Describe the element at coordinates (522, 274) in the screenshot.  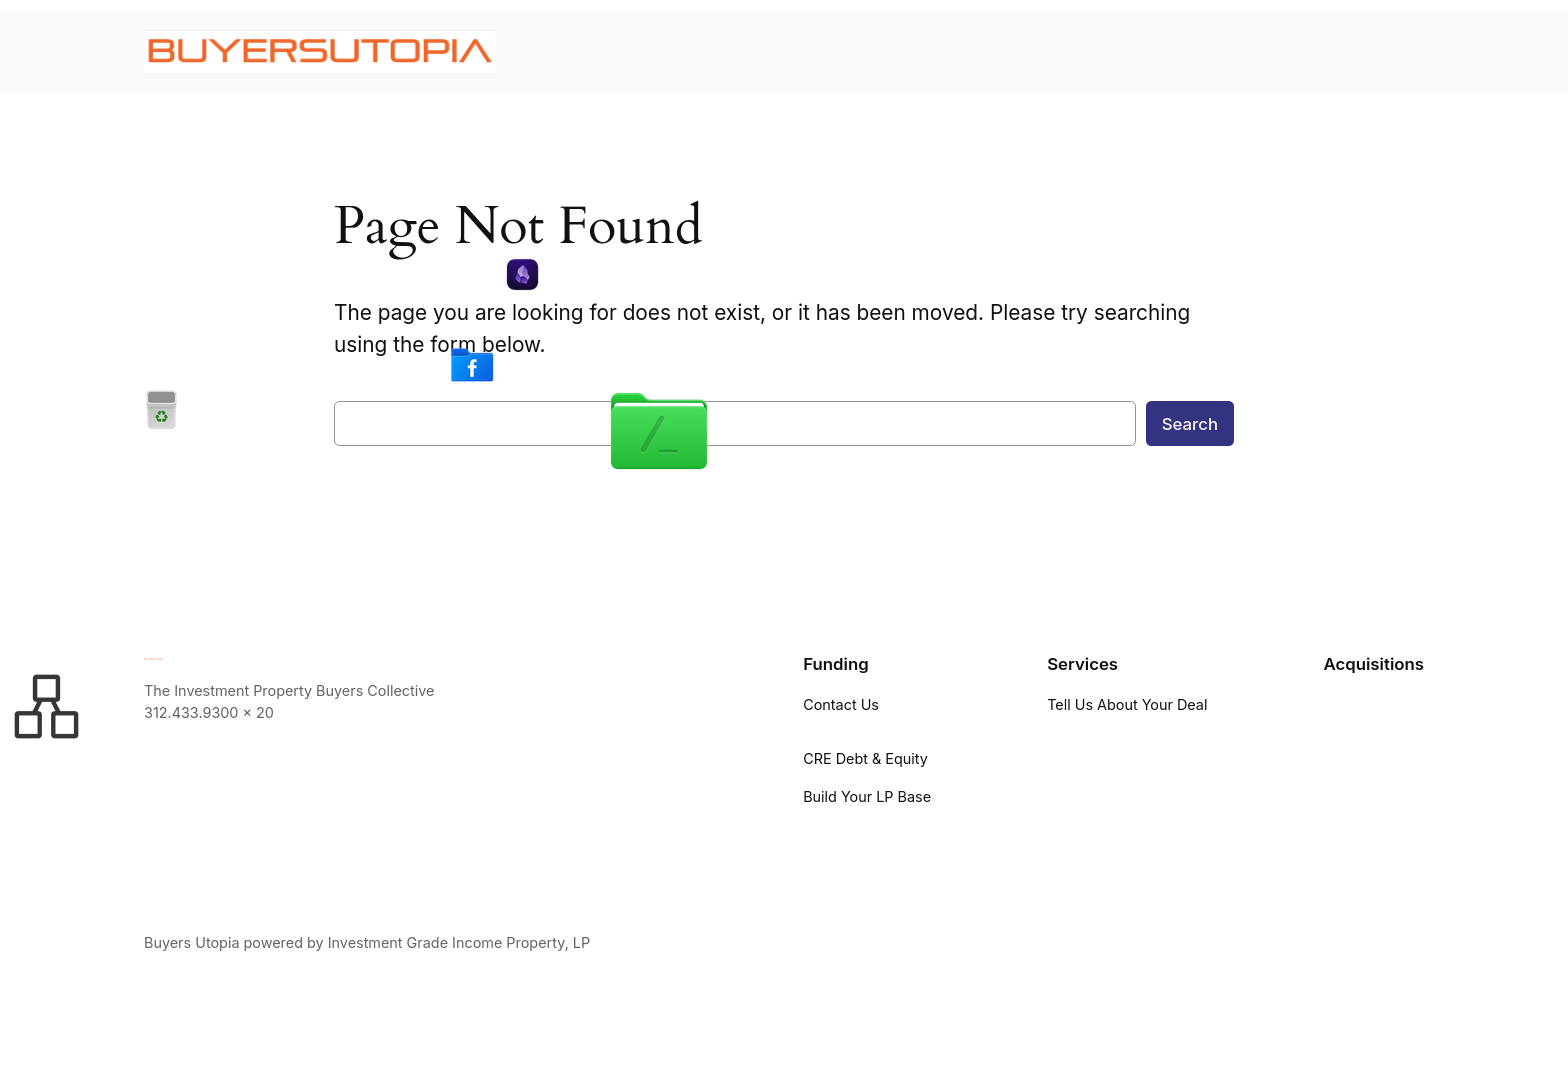
I see `open obsidian note-taking app` at that location.